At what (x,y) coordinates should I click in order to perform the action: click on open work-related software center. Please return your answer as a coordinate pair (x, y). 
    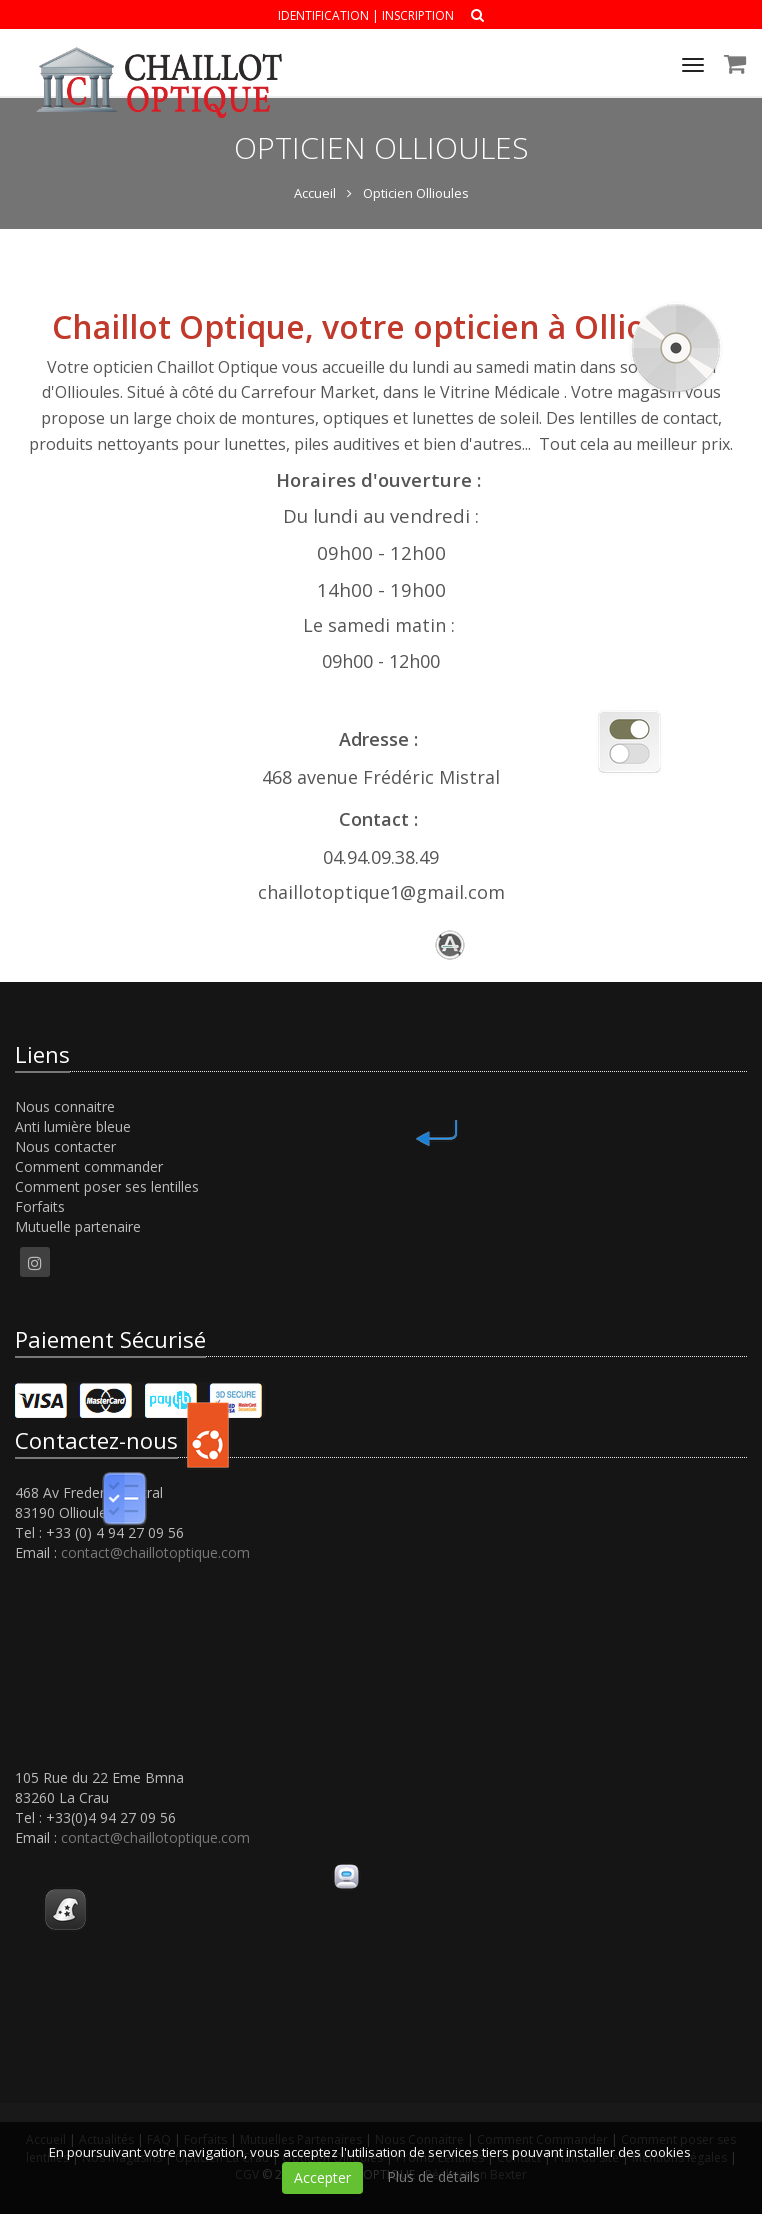
    Looking at the image, I should click on (124, 1498).